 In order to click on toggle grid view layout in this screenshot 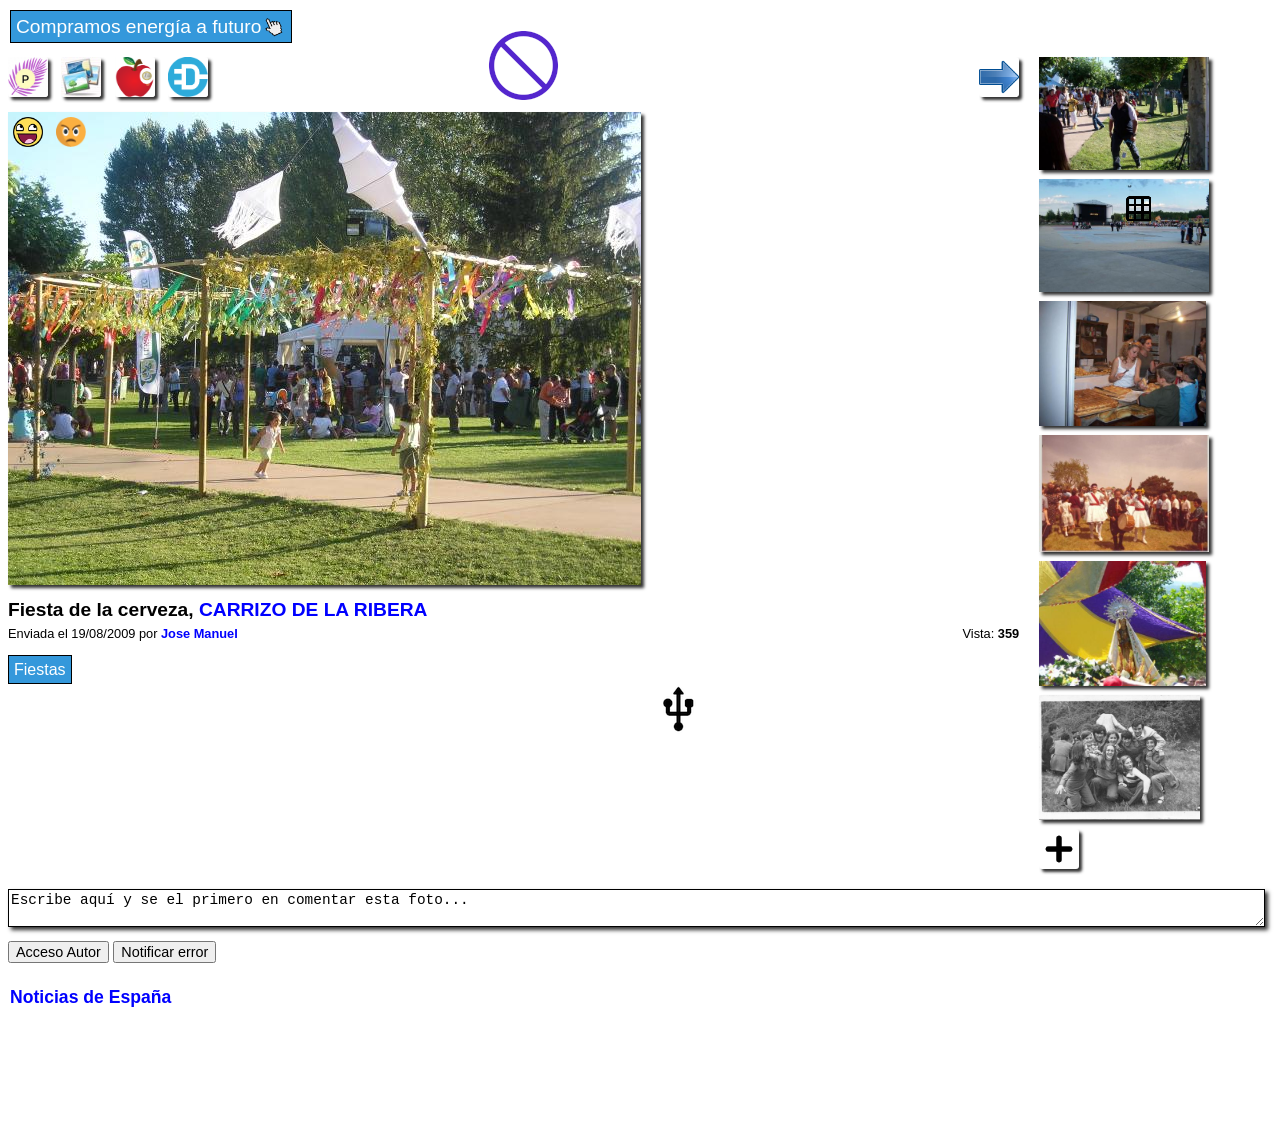, I will do `click(1139, 209)`.